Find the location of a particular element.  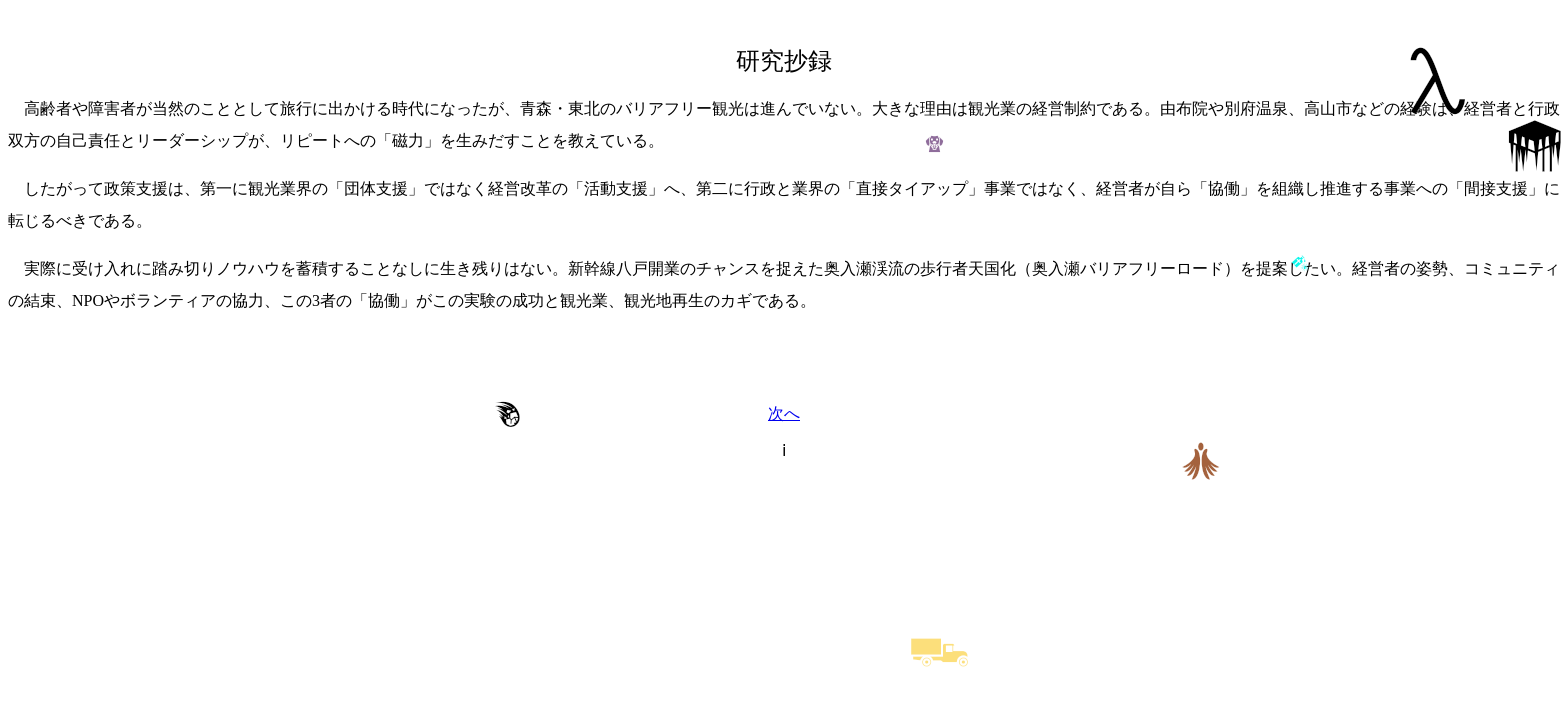

throw charcoal or debris item is located at coordinates (507, 414).